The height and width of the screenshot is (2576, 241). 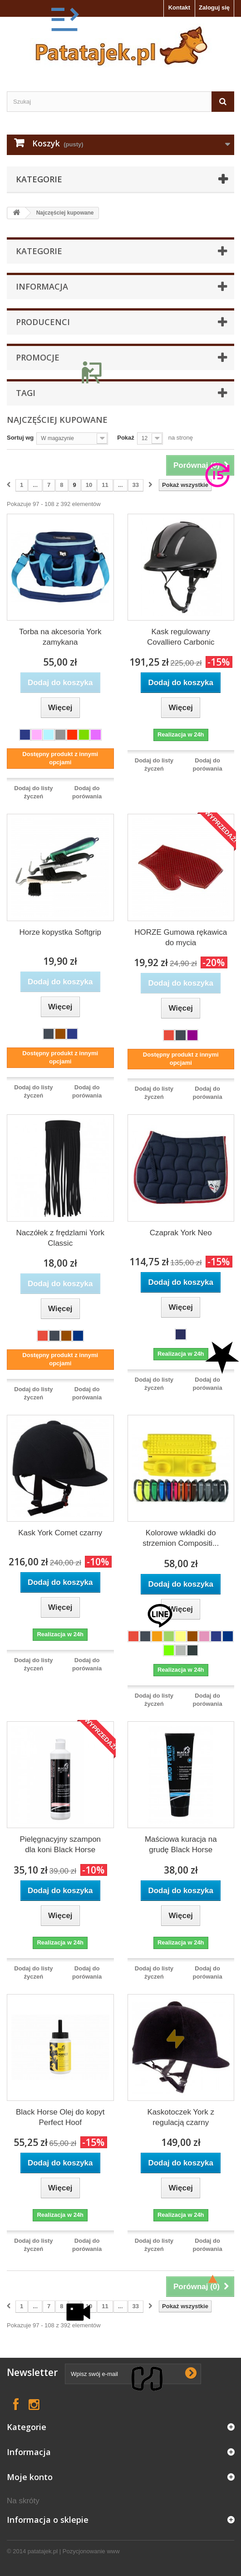 What do you see at coordinates (160, 1615) in the screenshot?
I see `open the LINE messaging app` at bounding box center [160, 1615].